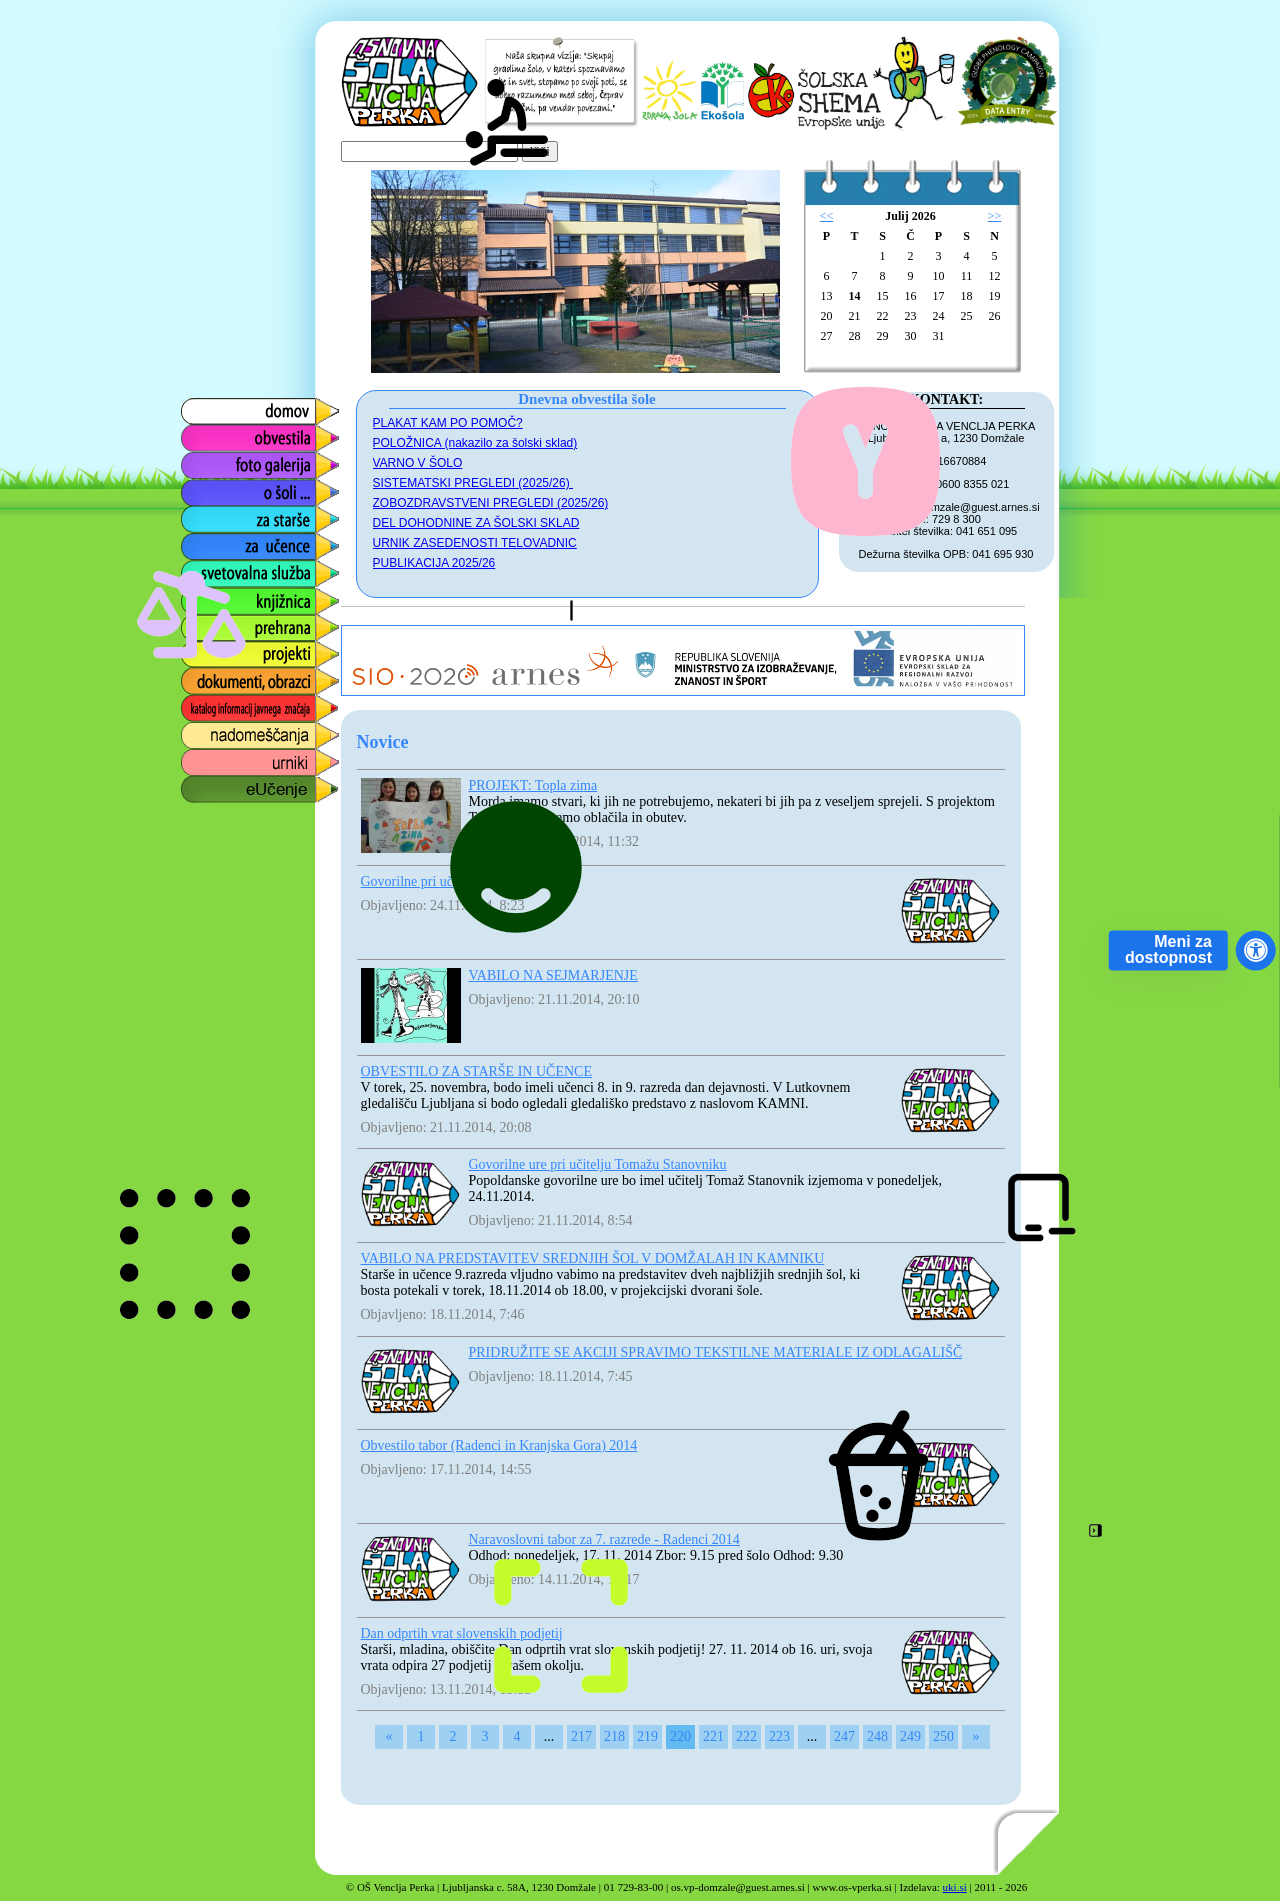 This screenshot has height=1901, width=1280. Describe the element at coordinates (191, 614) in the screenshot. I see `indicates an imbalanced comparison or unequal weight` at that location.